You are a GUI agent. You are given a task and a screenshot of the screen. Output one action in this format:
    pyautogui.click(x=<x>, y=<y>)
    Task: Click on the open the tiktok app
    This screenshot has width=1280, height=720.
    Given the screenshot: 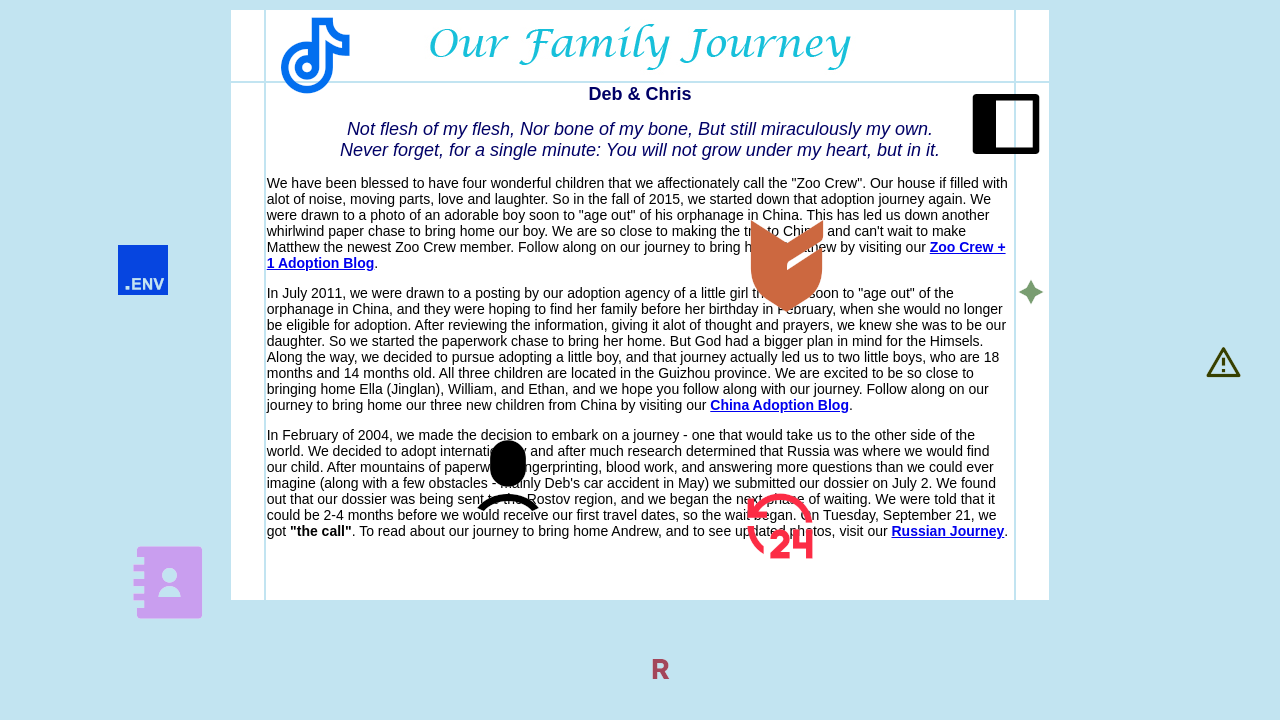 What is the action you would take?
    pyautogui.click(x=315, y=55)
    